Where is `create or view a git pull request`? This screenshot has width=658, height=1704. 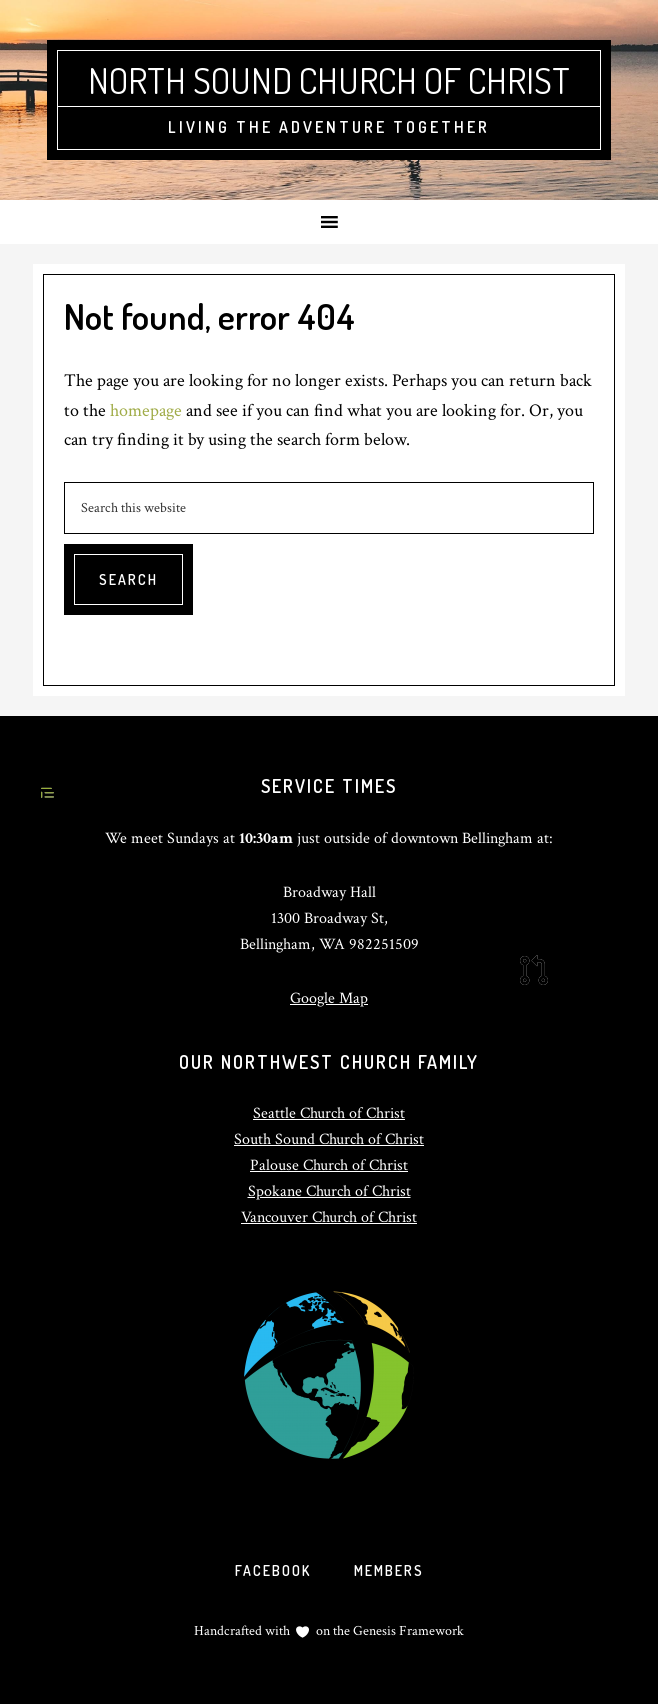
create or view a git pull request is located at coordinates (533, 970).